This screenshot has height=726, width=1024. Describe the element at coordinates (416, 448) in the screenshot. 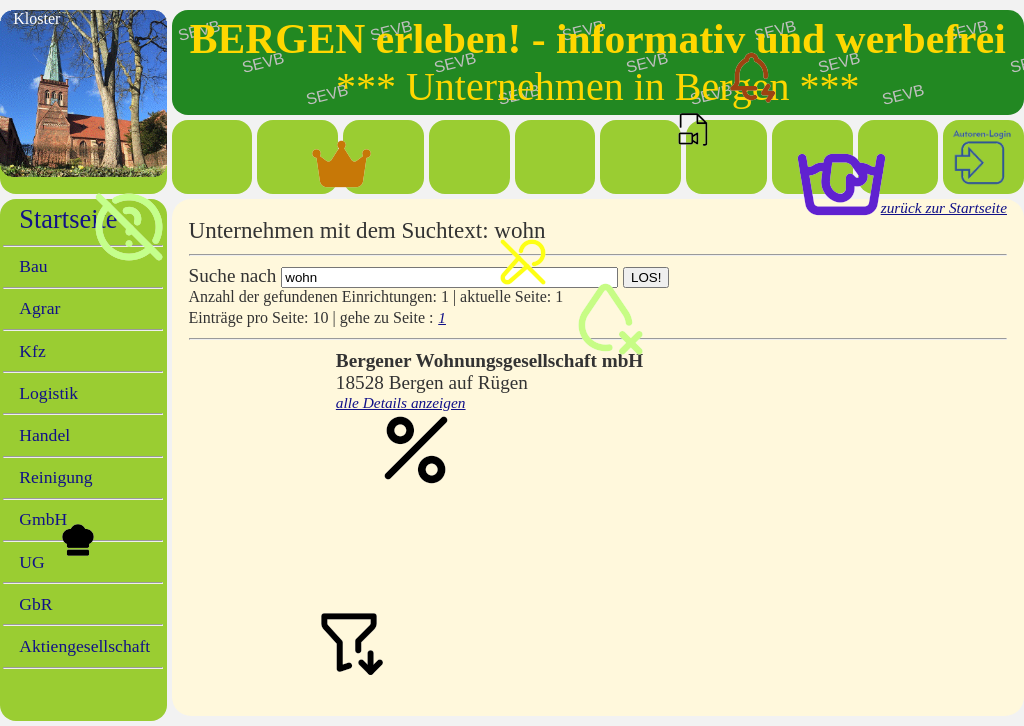

I see `view discount or sale information` at that location.